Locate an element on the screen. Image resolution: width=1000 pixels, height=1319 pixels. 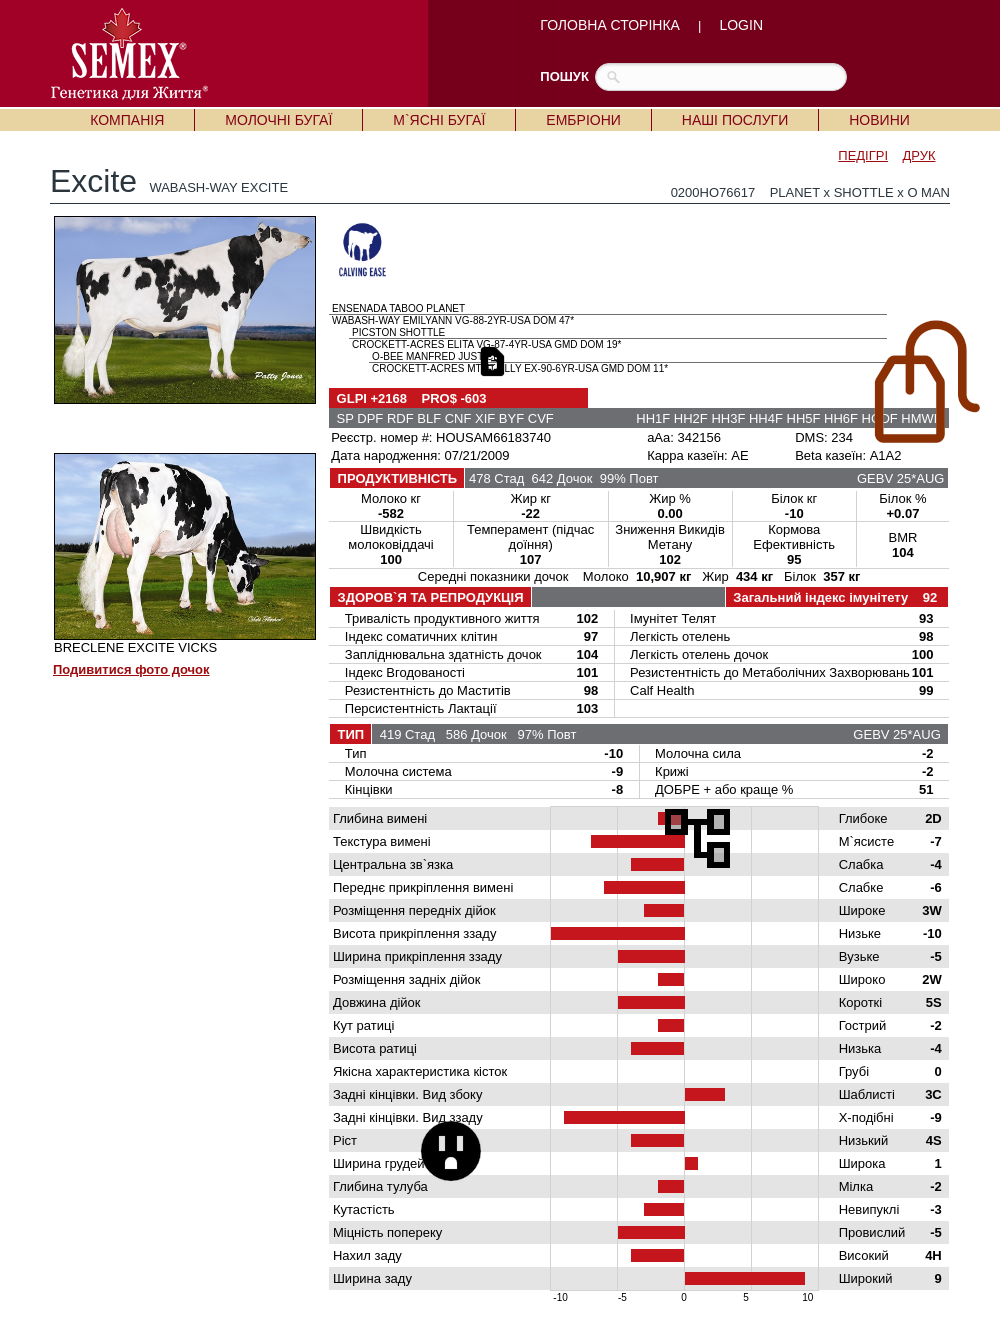
view invoice or payment request is located at coordinates (492, 361).